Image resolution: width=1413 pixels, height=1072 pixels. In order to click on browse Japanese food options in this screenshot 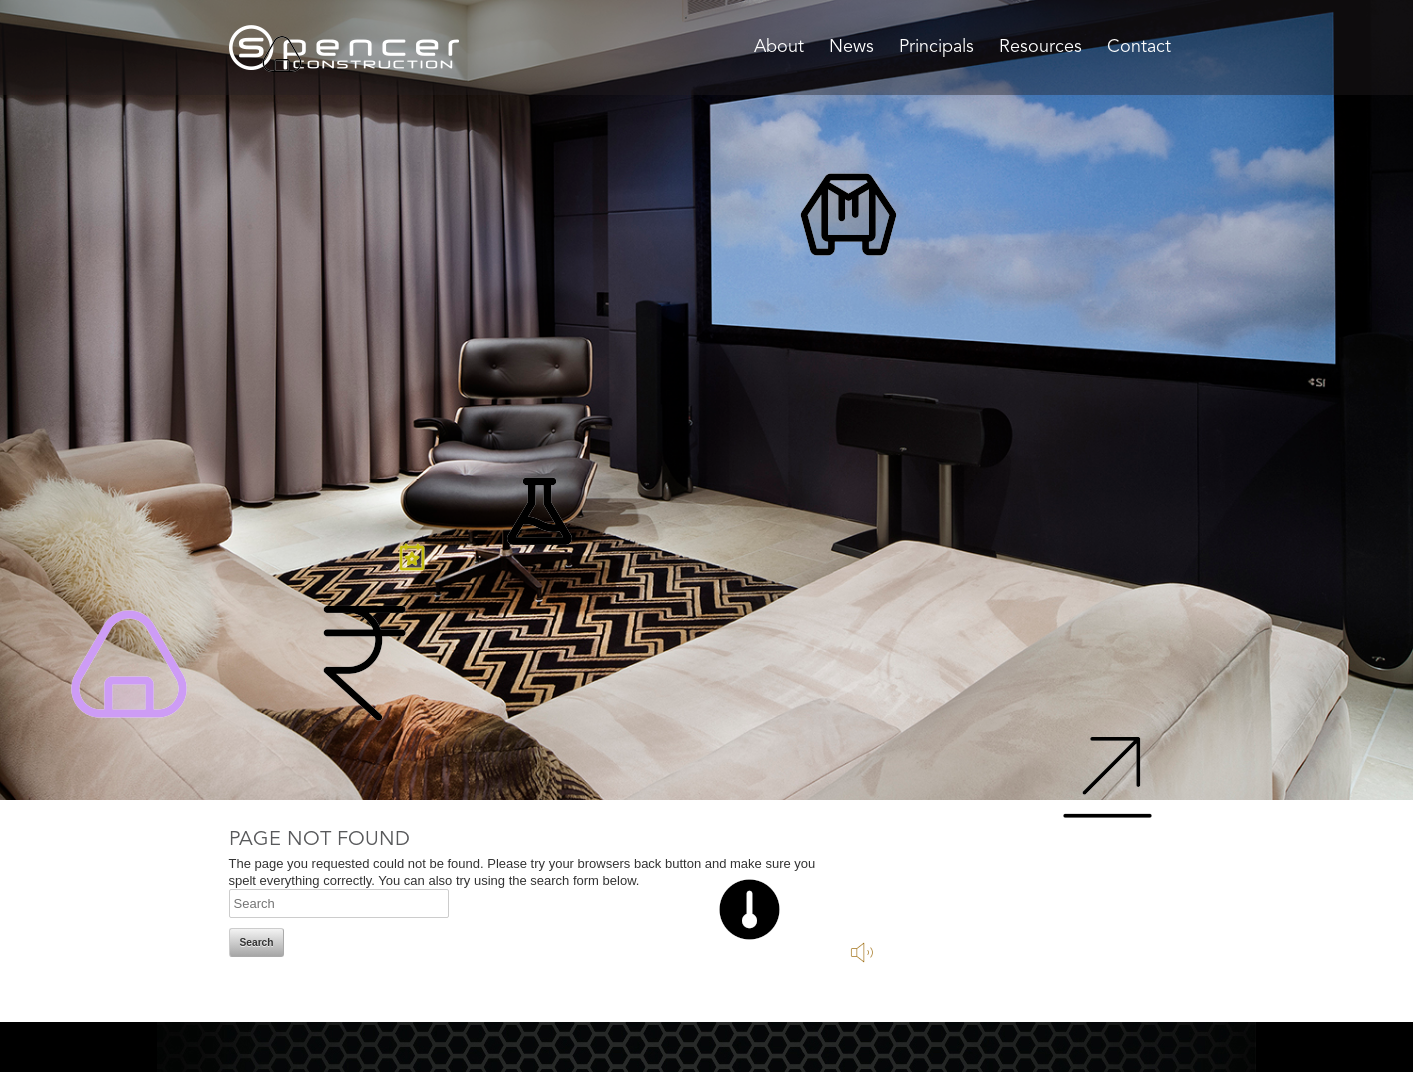, I will do `click(282, 54)`.